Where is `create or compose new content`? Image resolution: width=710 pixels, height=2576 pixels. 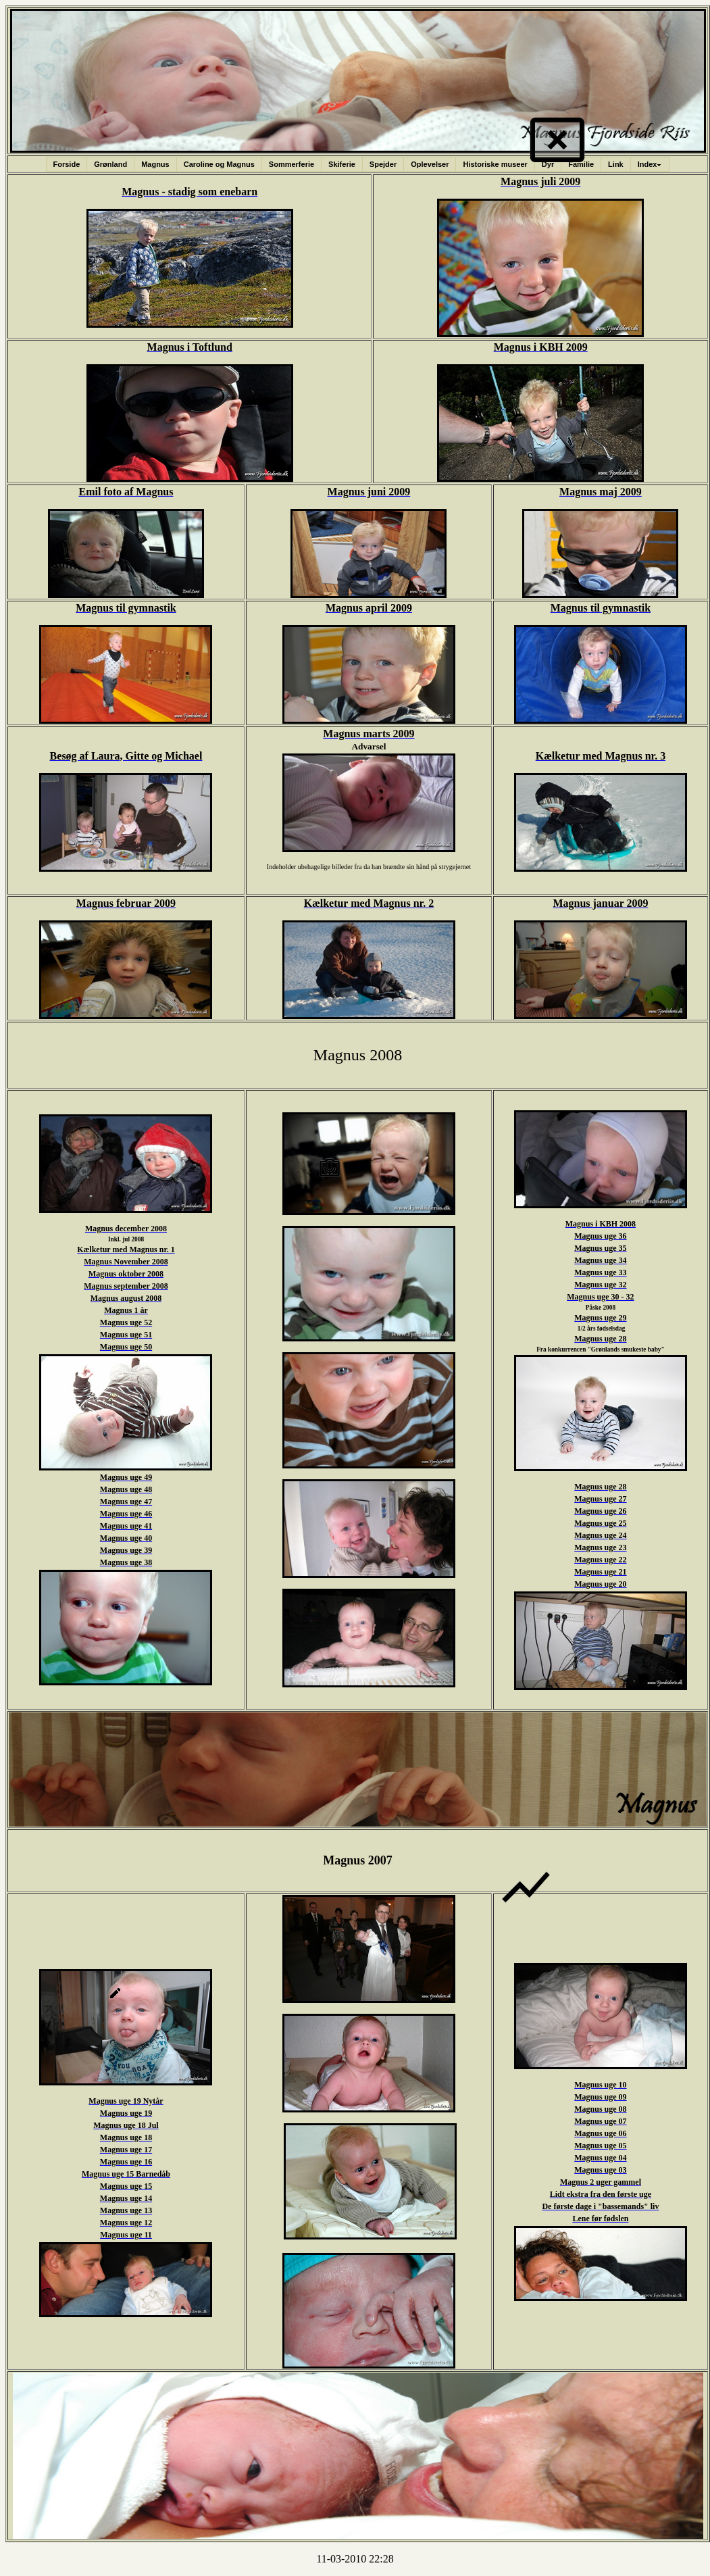
create or compose new content is located at coordinates (115, 1993).